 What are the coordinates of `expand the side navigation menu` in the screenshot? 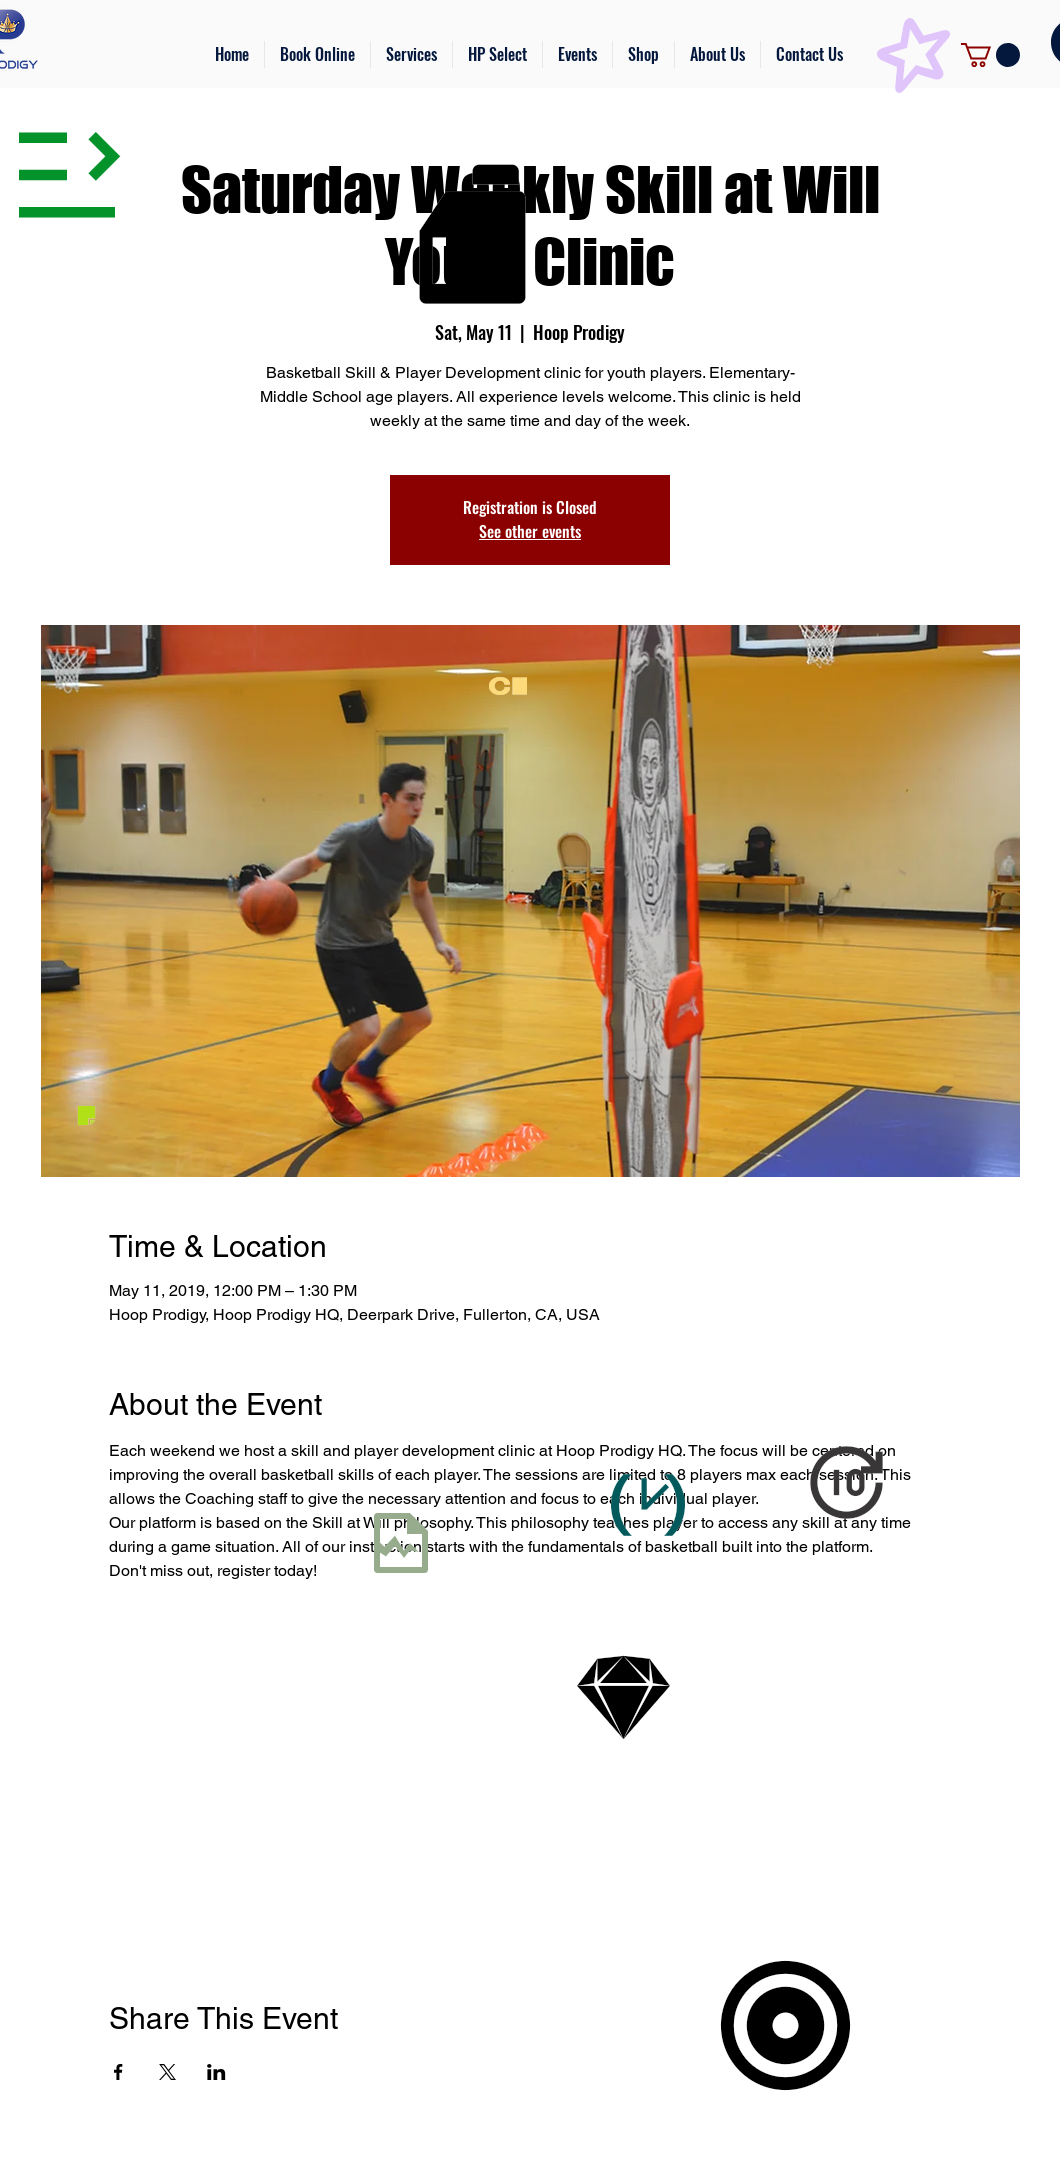 It's located at (67, 175).